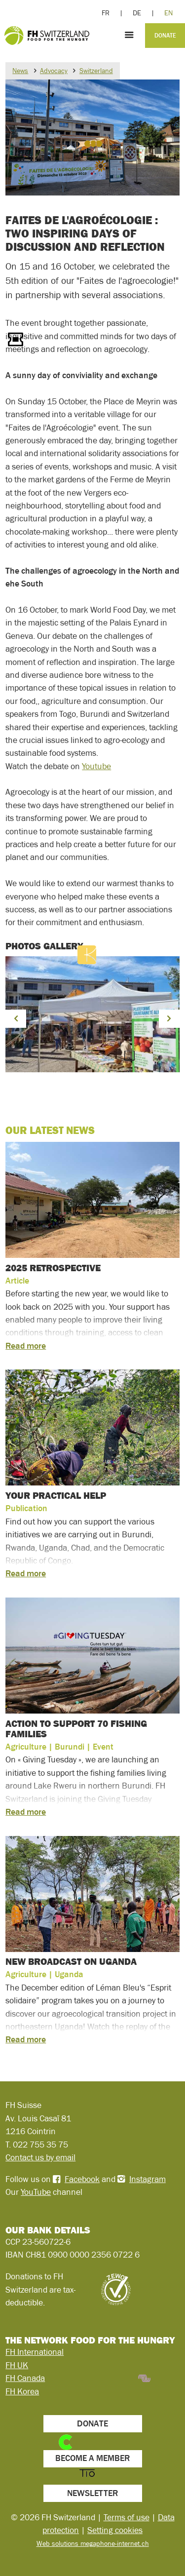 Image resolution: width=185 pixels, height=2576 pixels. Describe the element at coordinates (87, 955) in the screenshot. I see `kaniko container build tool logo` at that location.